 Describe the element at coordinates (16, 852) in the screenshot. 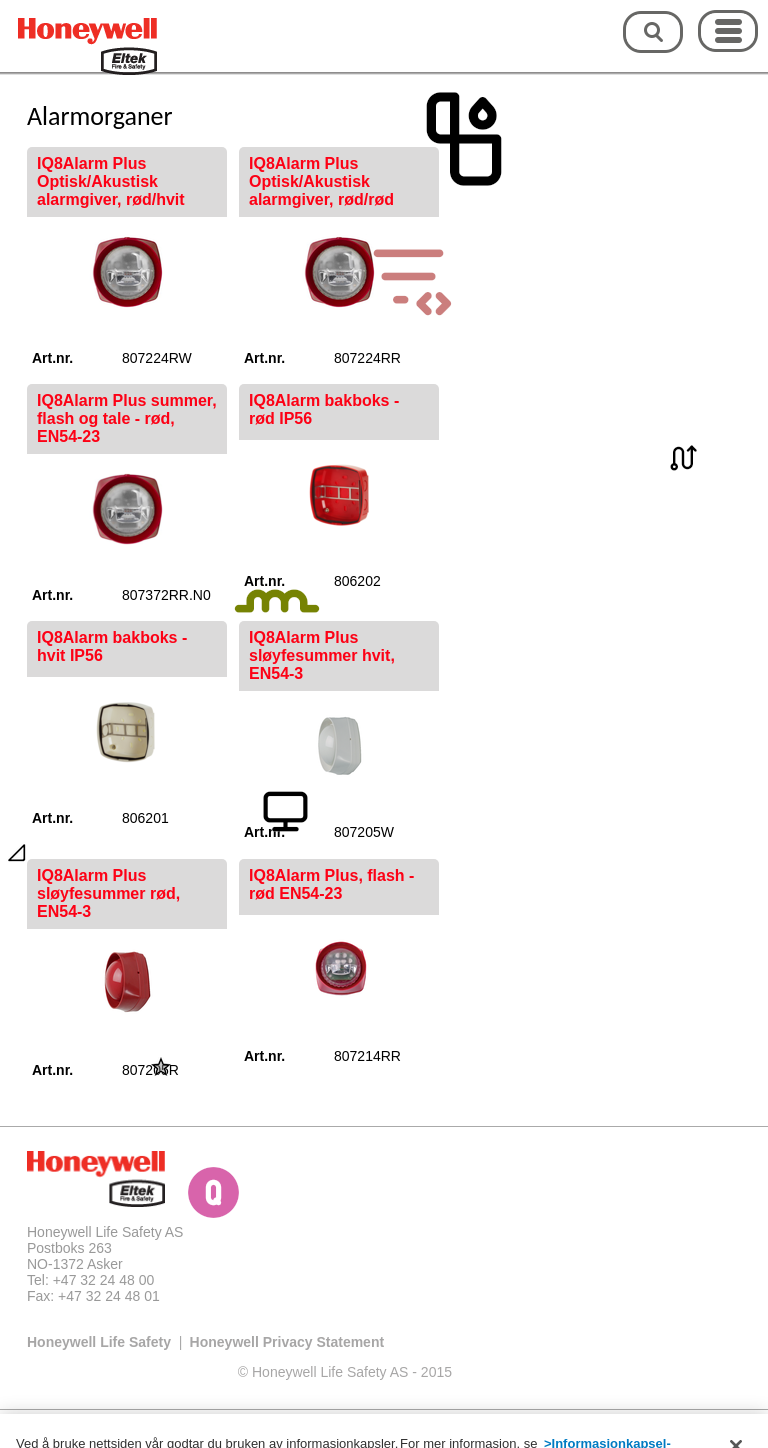

I see `indicates no cellular signal or network connection` at that location.